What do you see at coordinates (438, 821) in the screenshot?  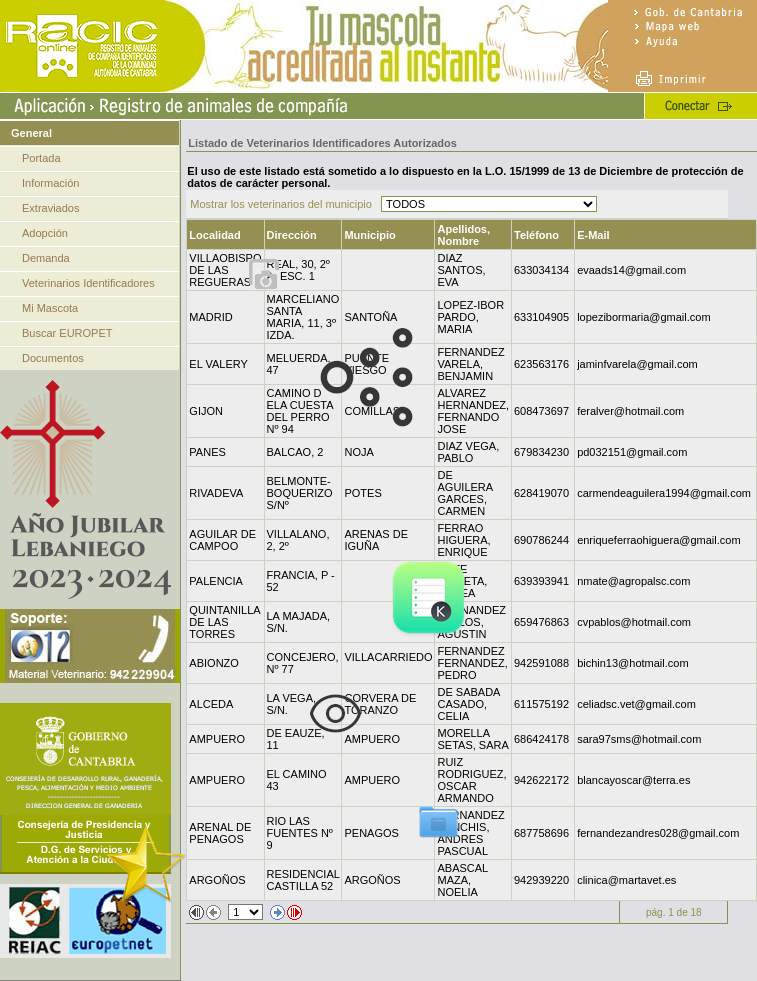 I see `open web design projects folder` at bounding box center [438, 821].